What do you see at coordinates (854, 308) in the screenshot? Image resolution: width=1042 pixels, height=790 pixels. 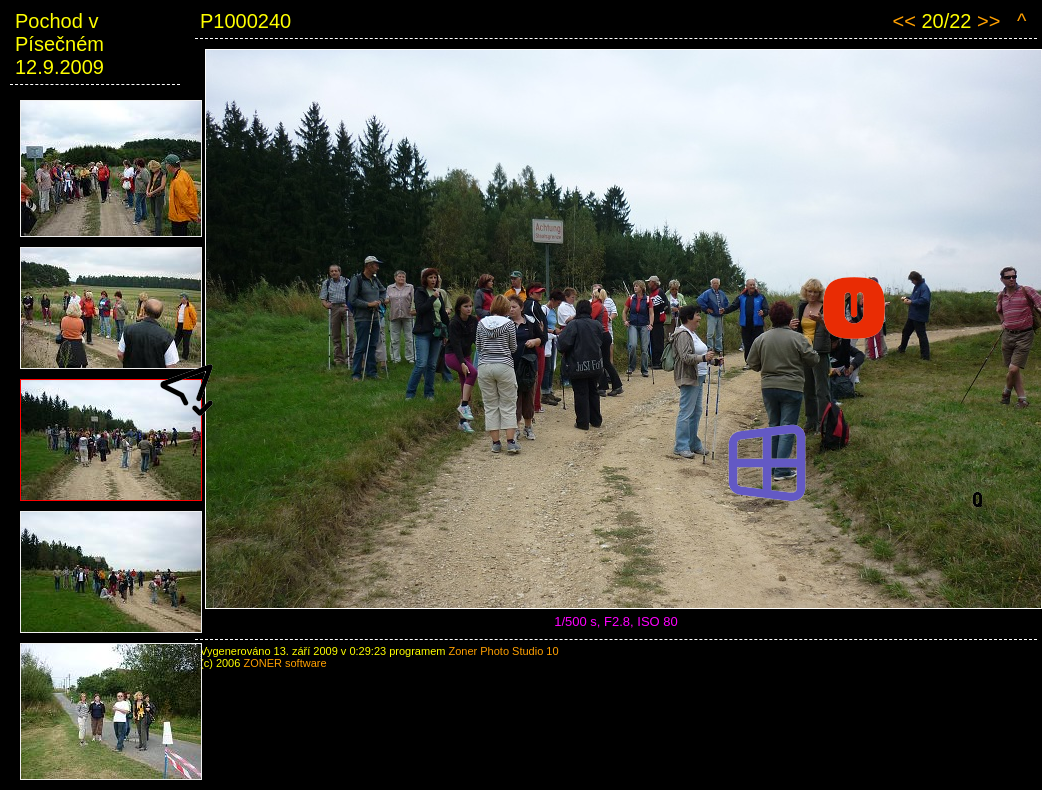 I see `indicates an unread item or status` at bounding box center [854, 308].